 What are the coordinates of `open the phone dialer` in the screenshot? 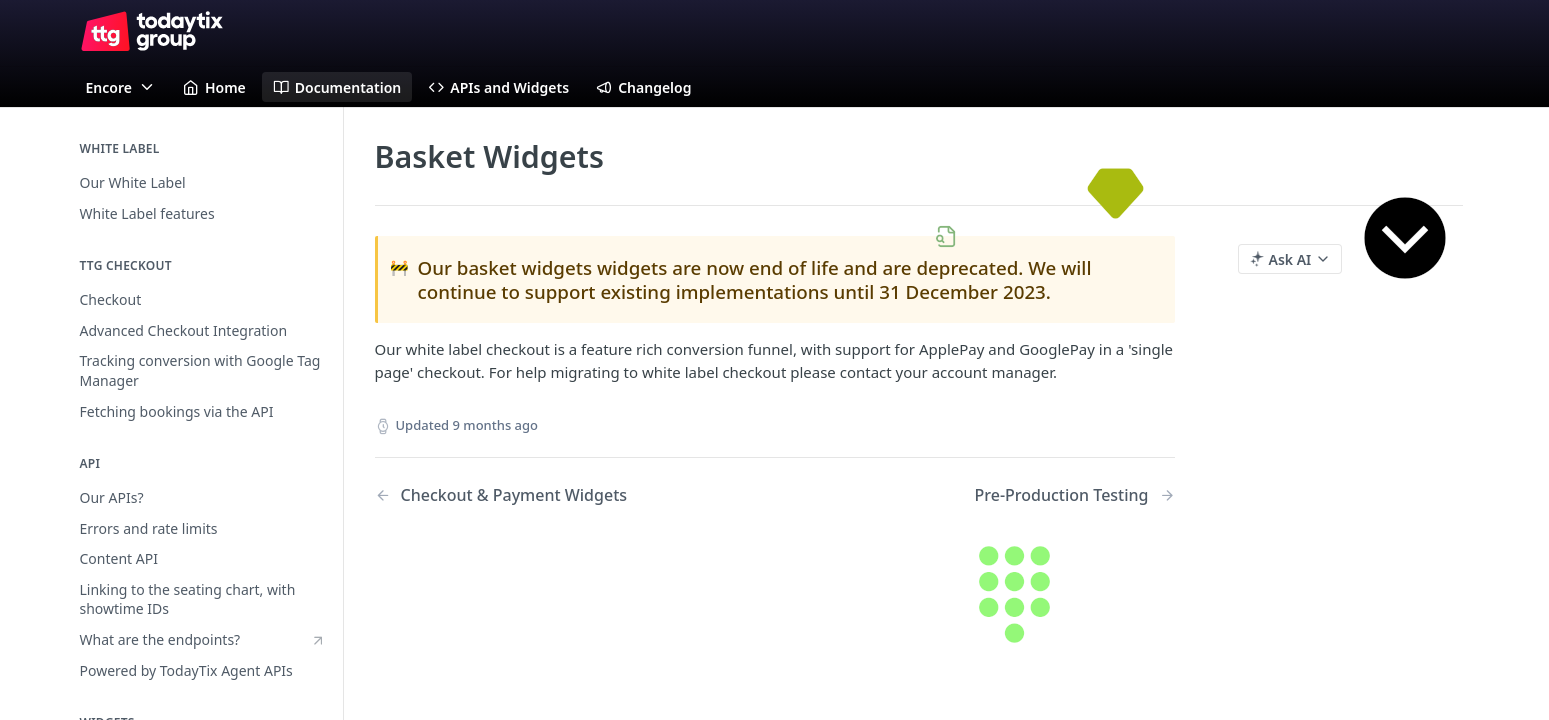 It's located at (1014, 594).